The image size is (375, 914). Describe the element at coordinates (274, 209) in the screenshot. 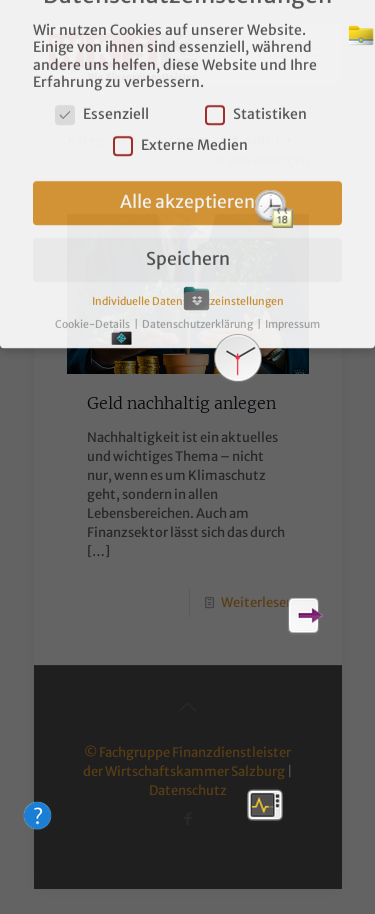

I see `set date and time for an automation action` at that location.